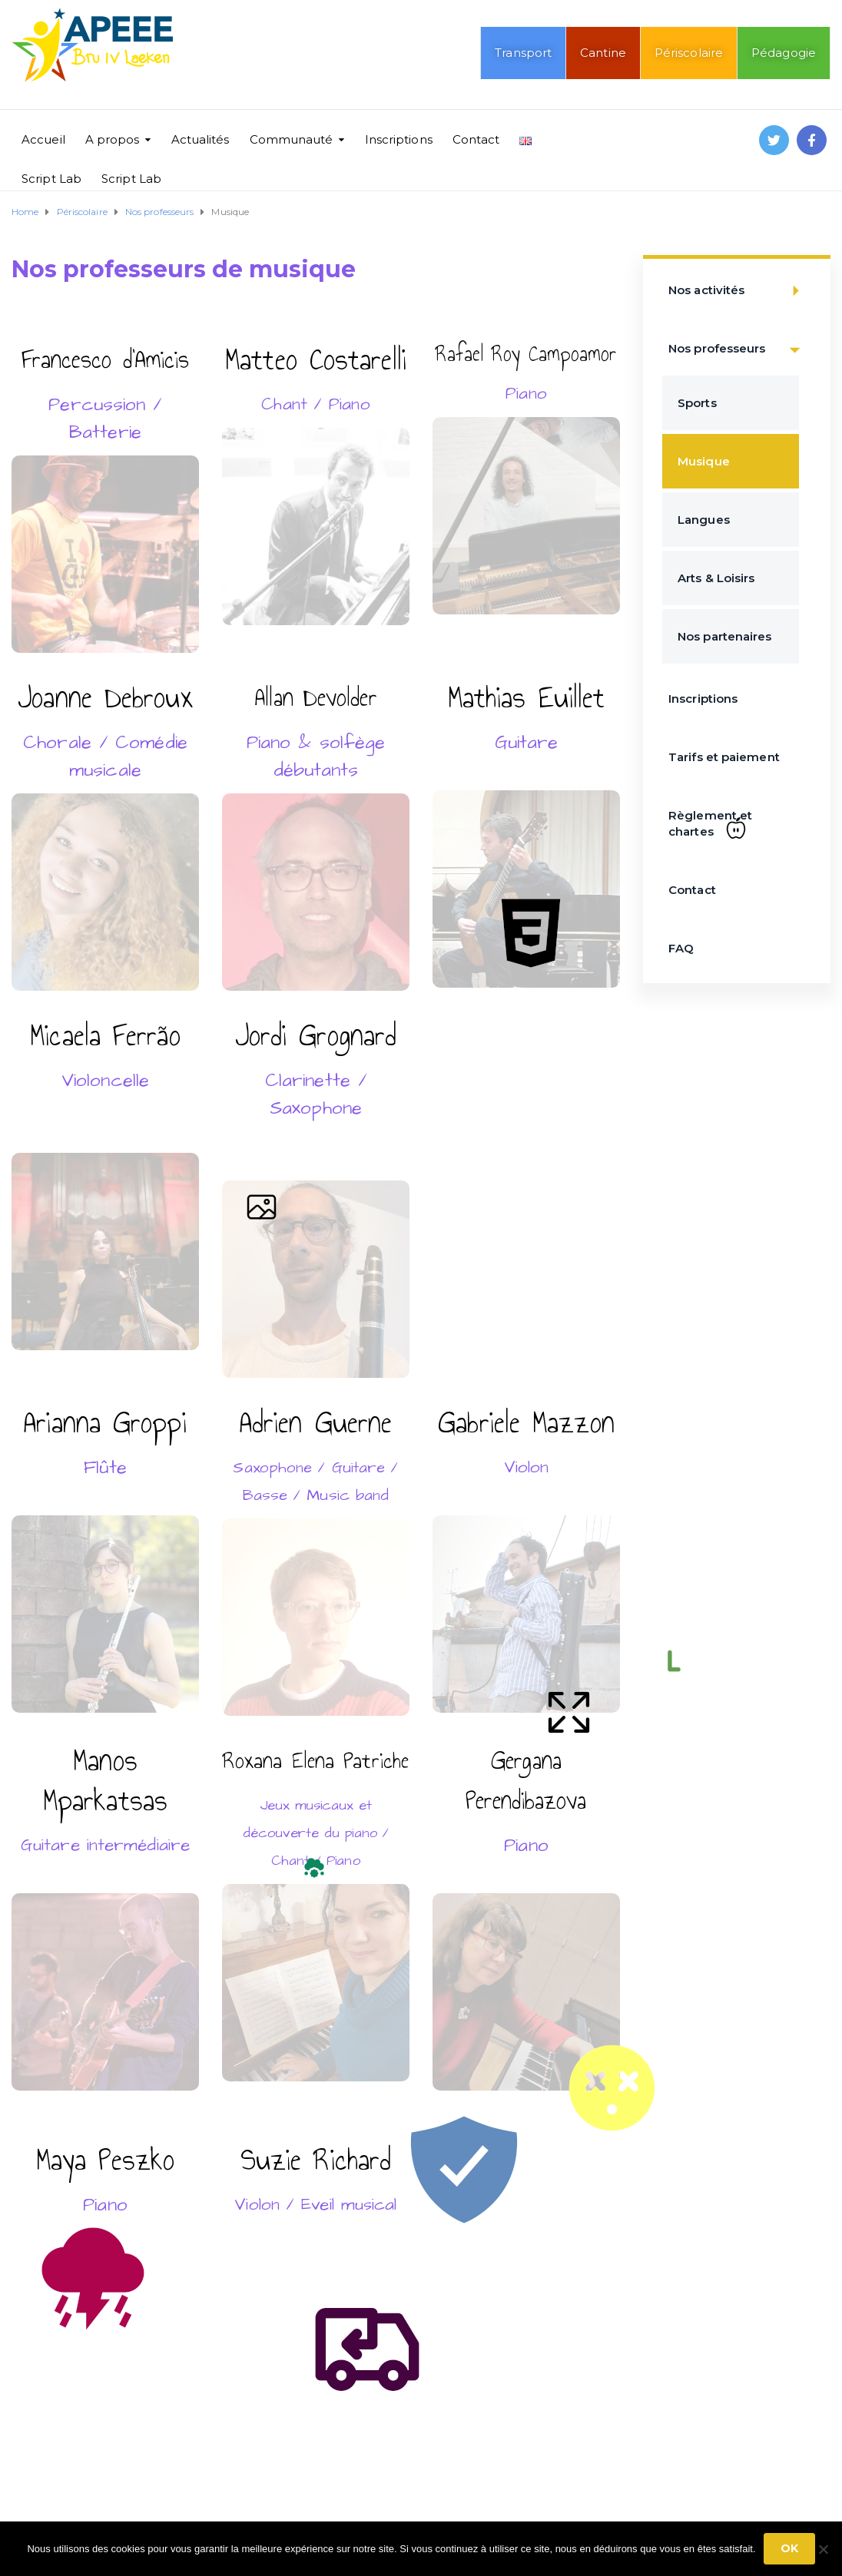 The width and height of the screenshot is (842, 2576). Describe the element at coordinates (367, 2349) in the screenshot. I see `initiate a product return` at that location.